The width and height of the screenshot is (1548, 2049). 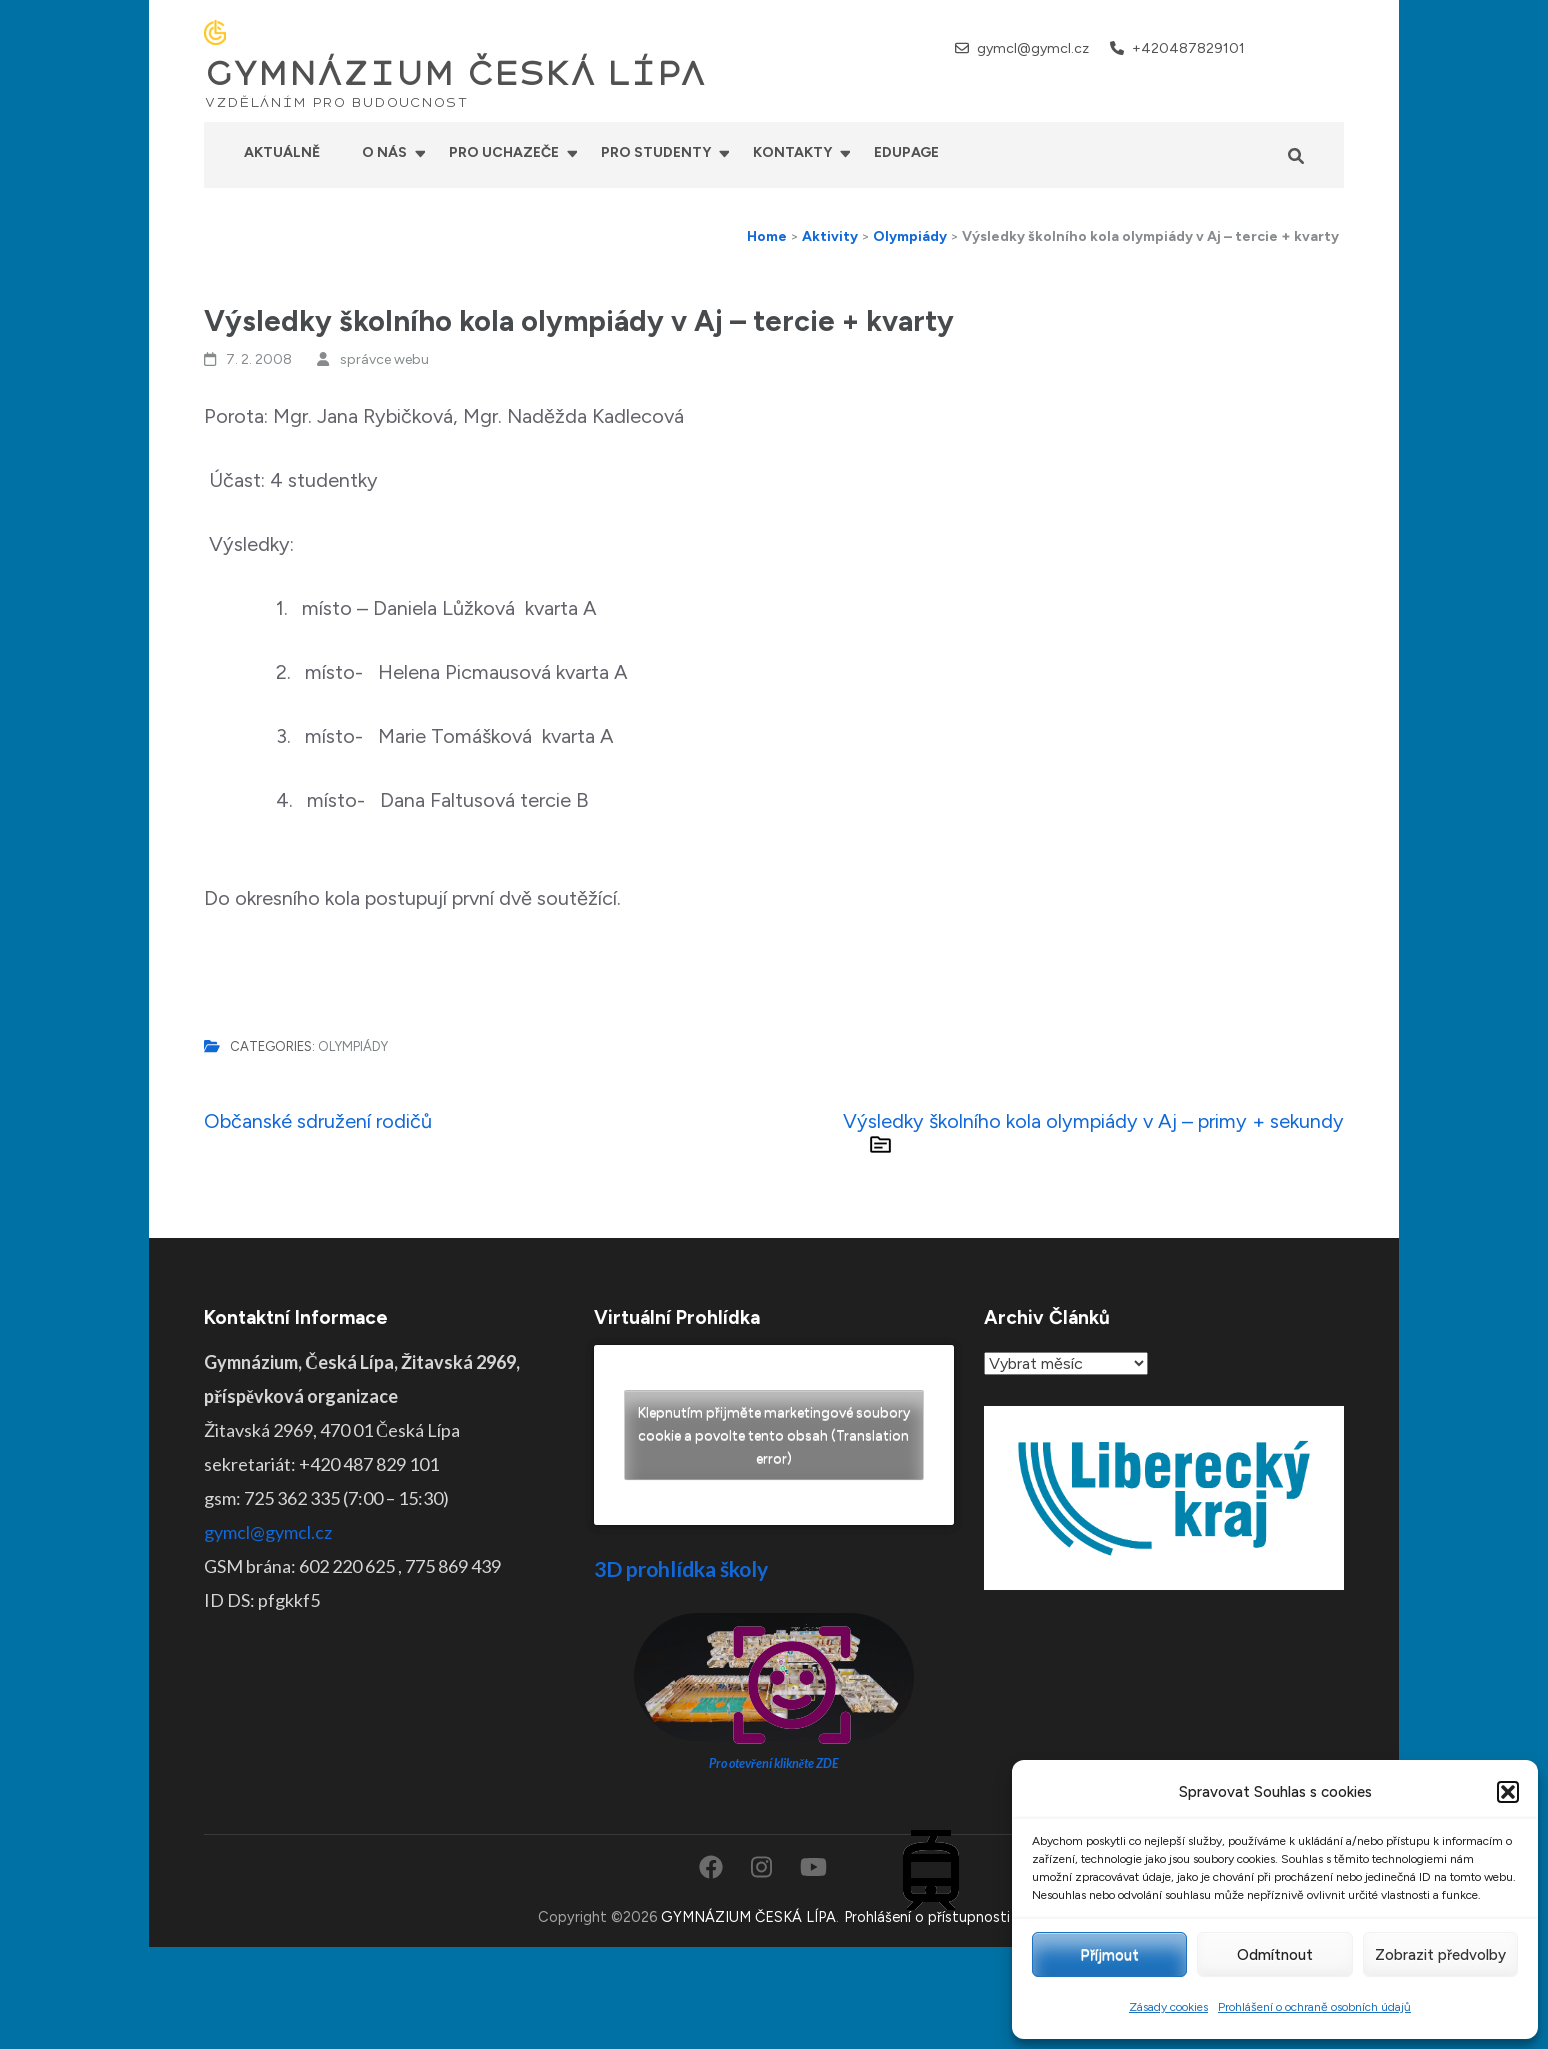 I want to click on view tram or light rail transit options, so click(x=931, y=1870).